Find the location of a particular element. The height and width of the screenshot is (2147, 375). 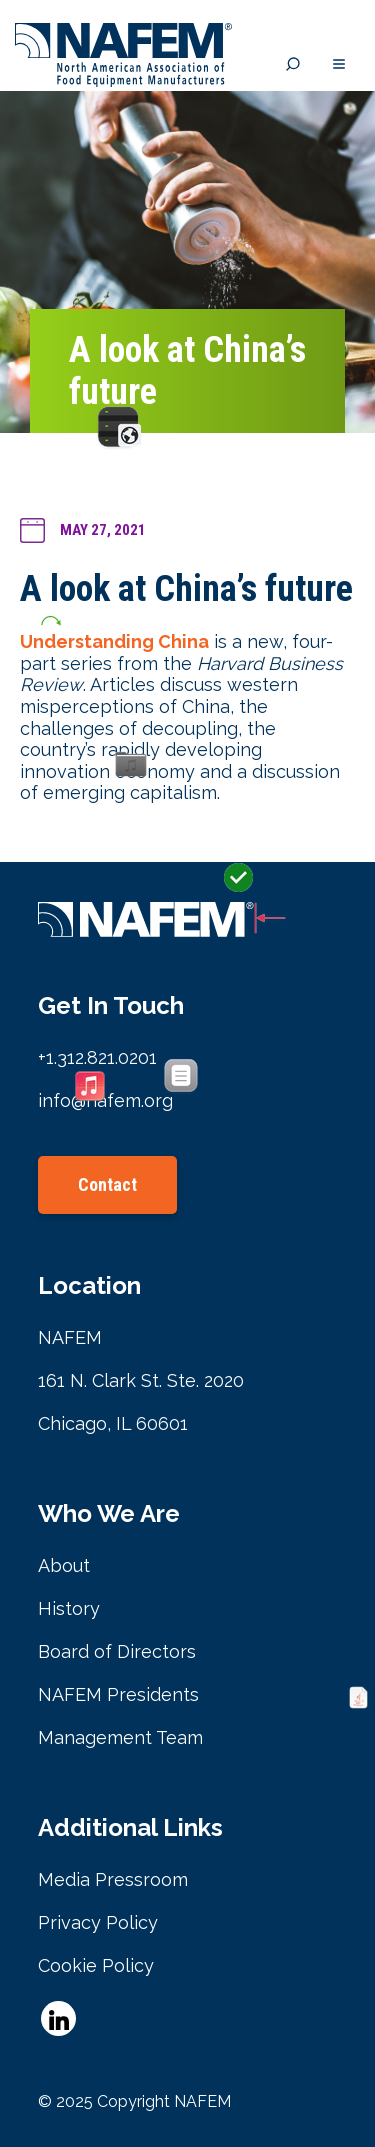

a java source code file is located at coordinates (358, 1697).